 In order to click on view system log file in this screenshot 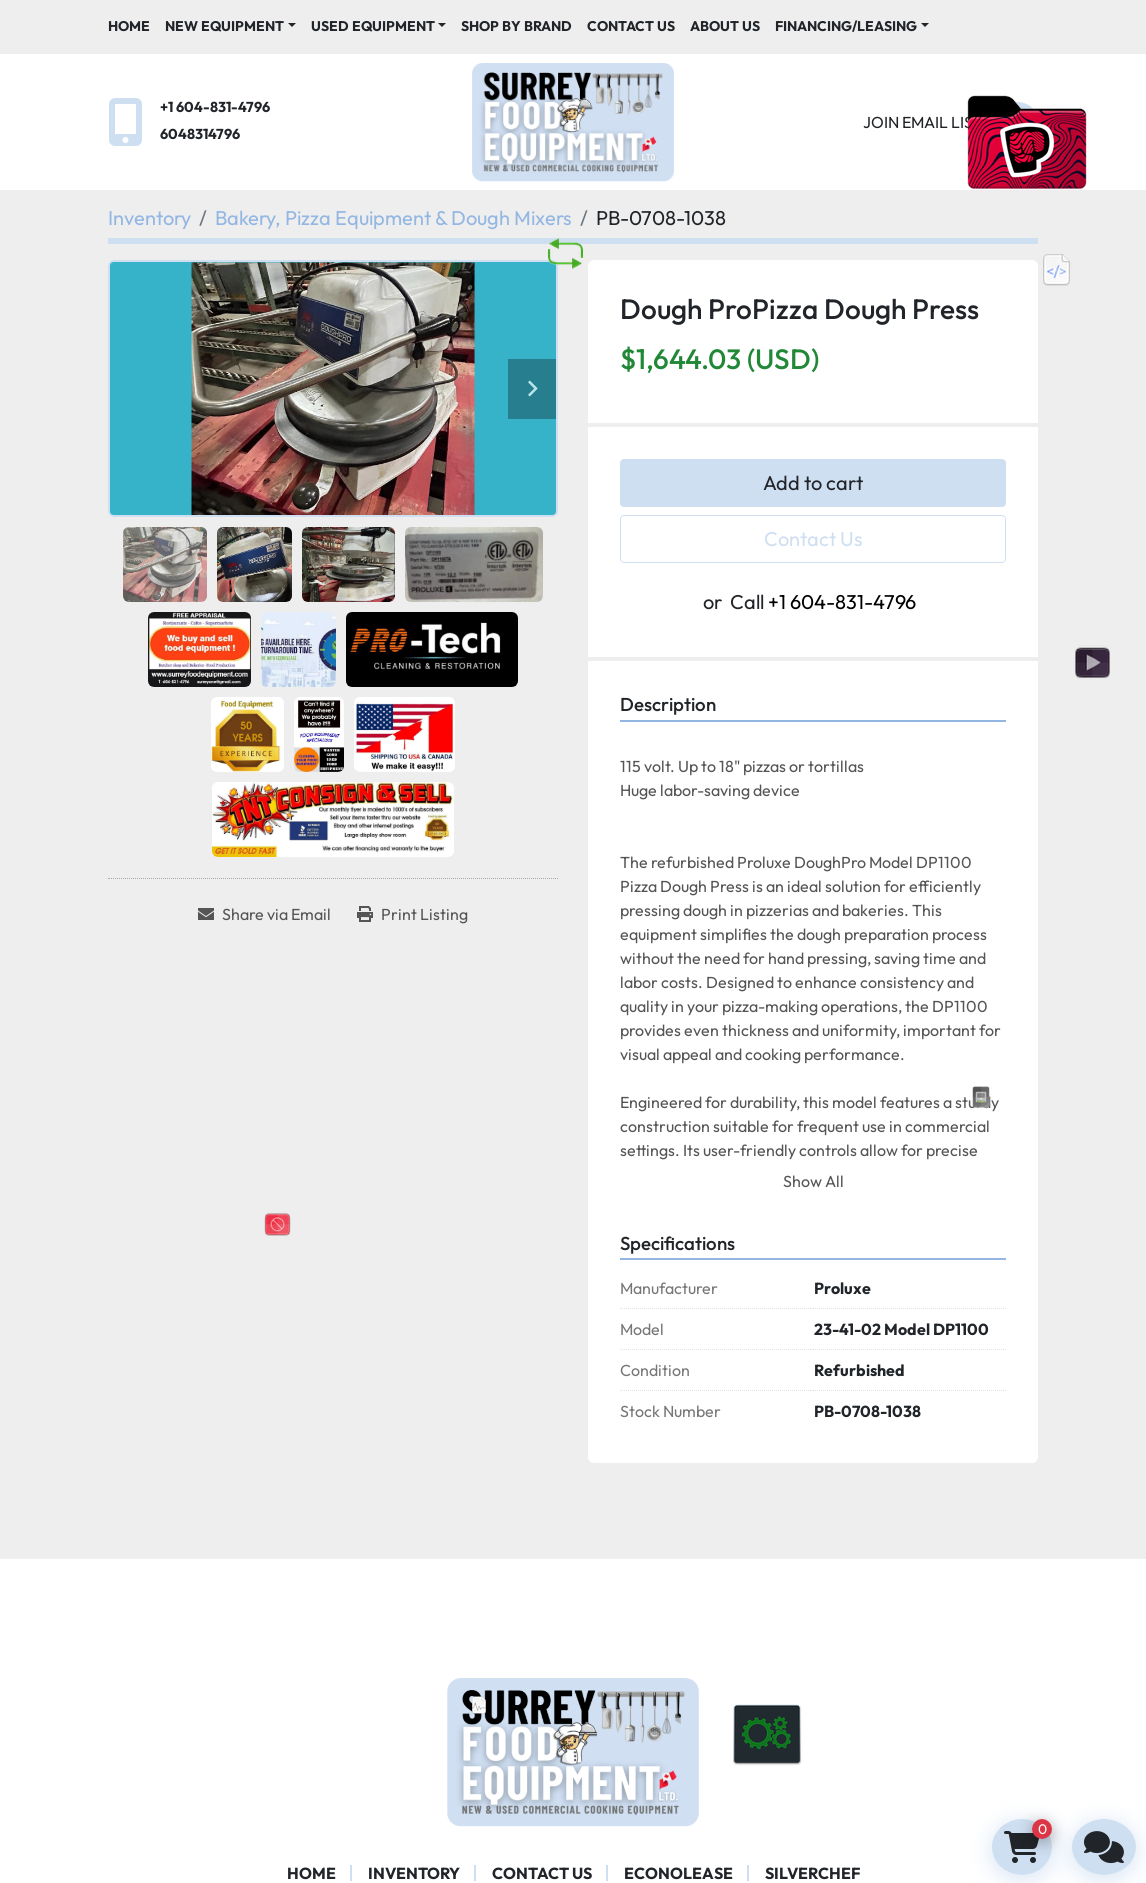, I will do `click(479, 1705)`.